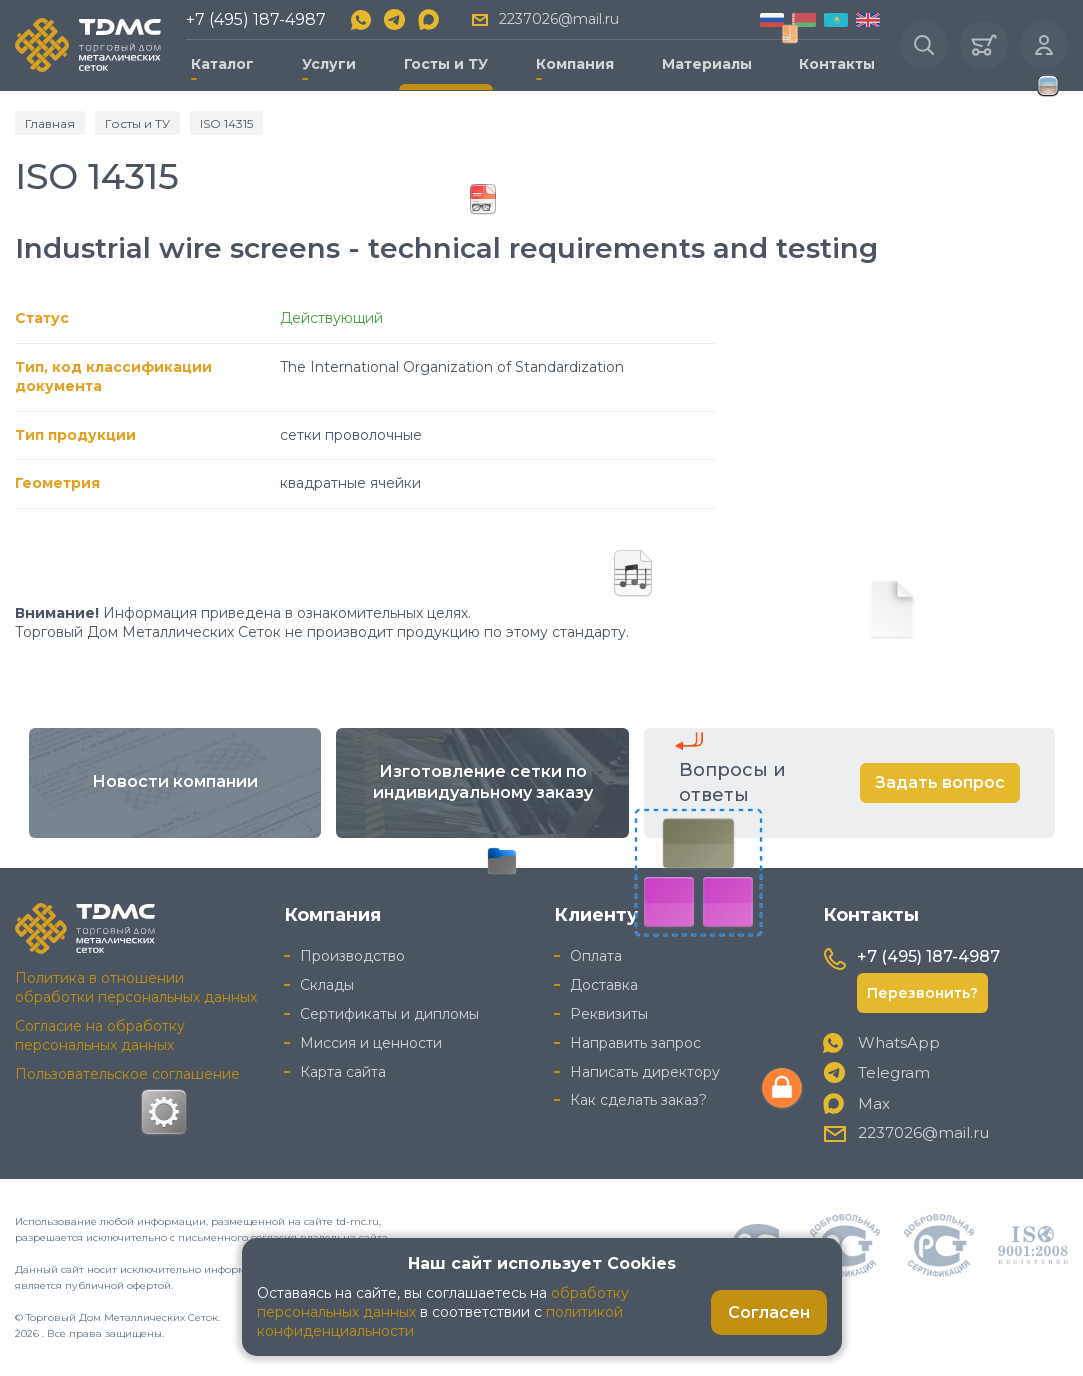 Image resolution: width=1083 pixels, height=1376 pixels. What do you see at coordinates (1048, 87) in the screenshot?
I see `access background textures and materials library` at bounding box center [1048, 87].